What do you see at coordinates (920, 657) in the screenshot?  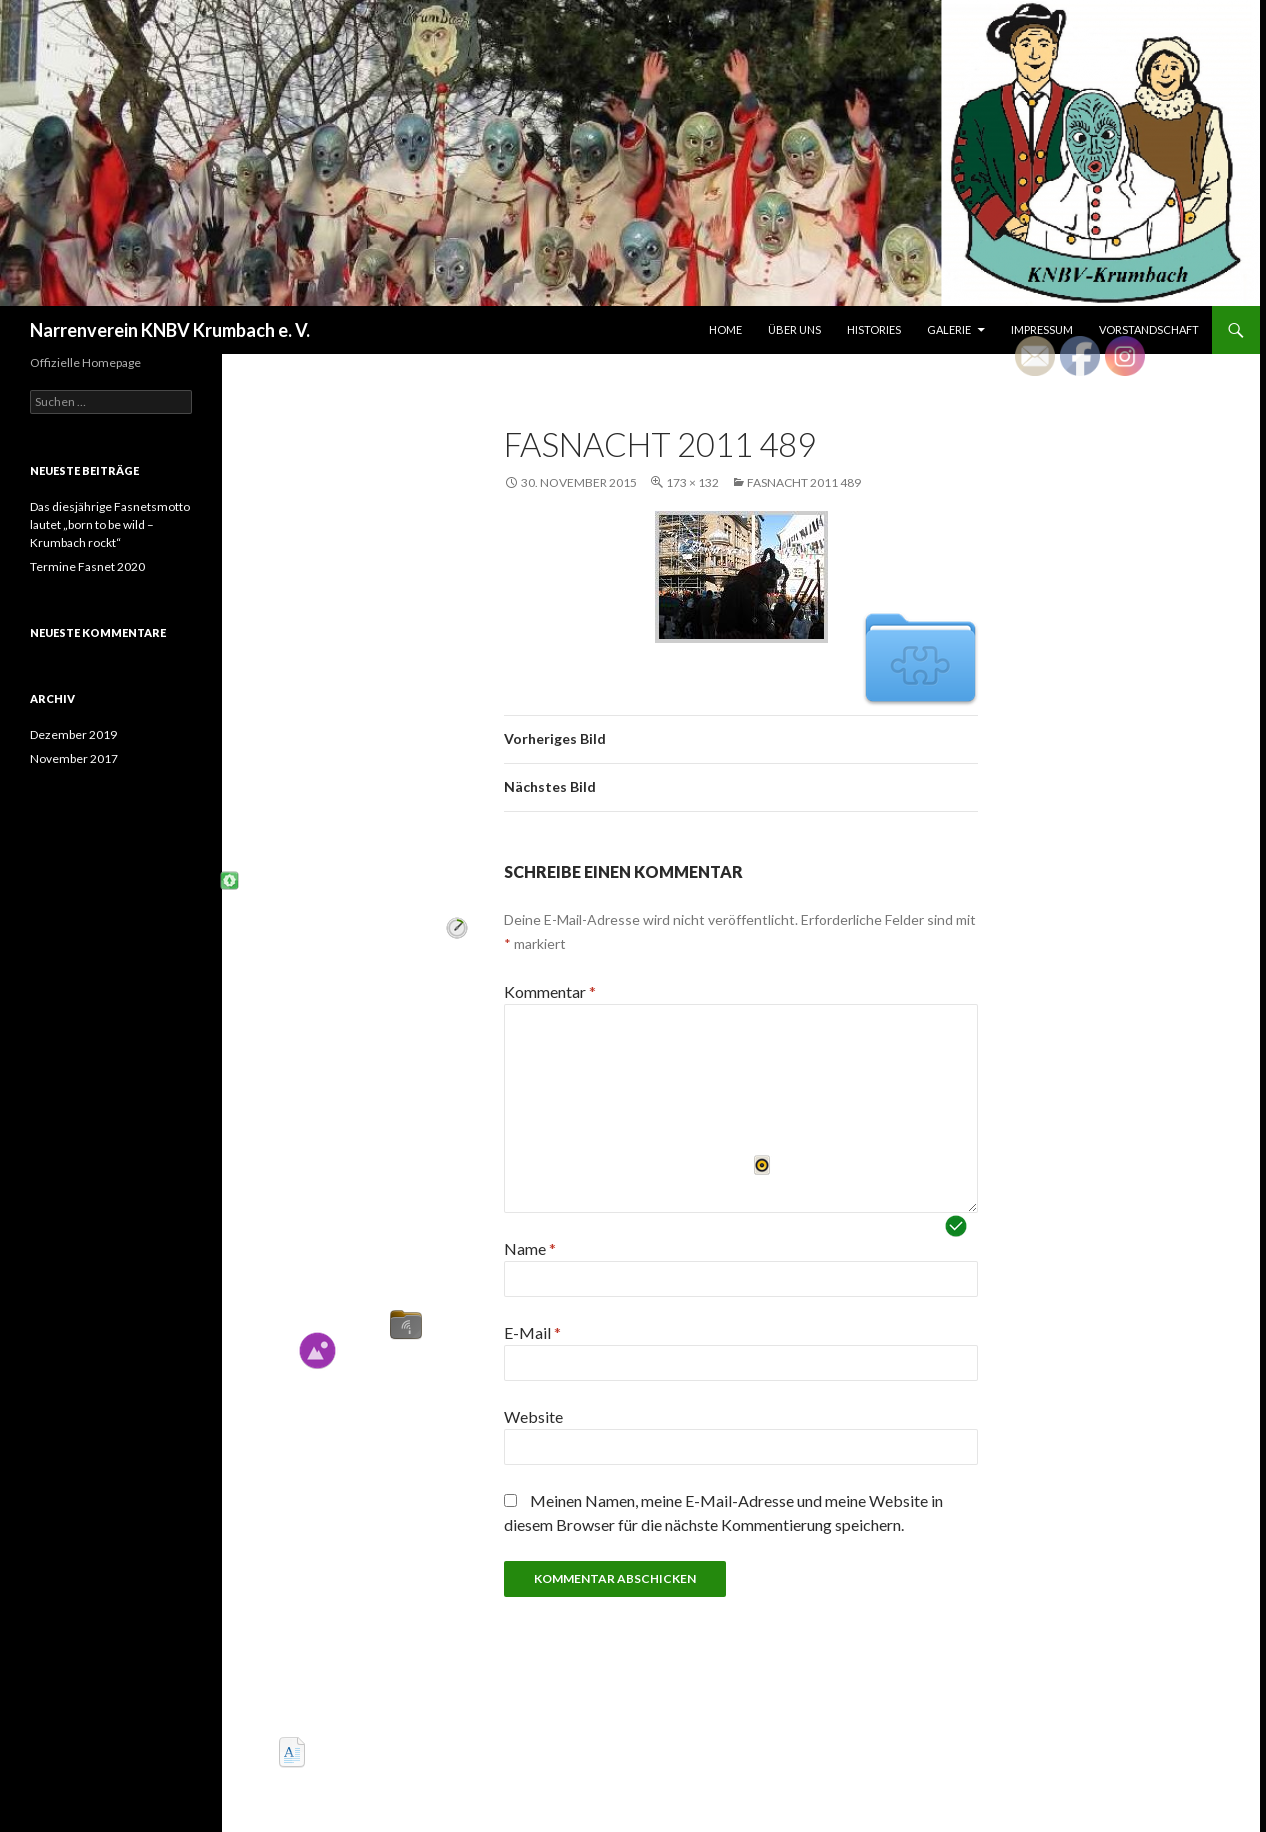 I see `folder containing rapidweaver source files or plugins` at bounding box center [920, 657].